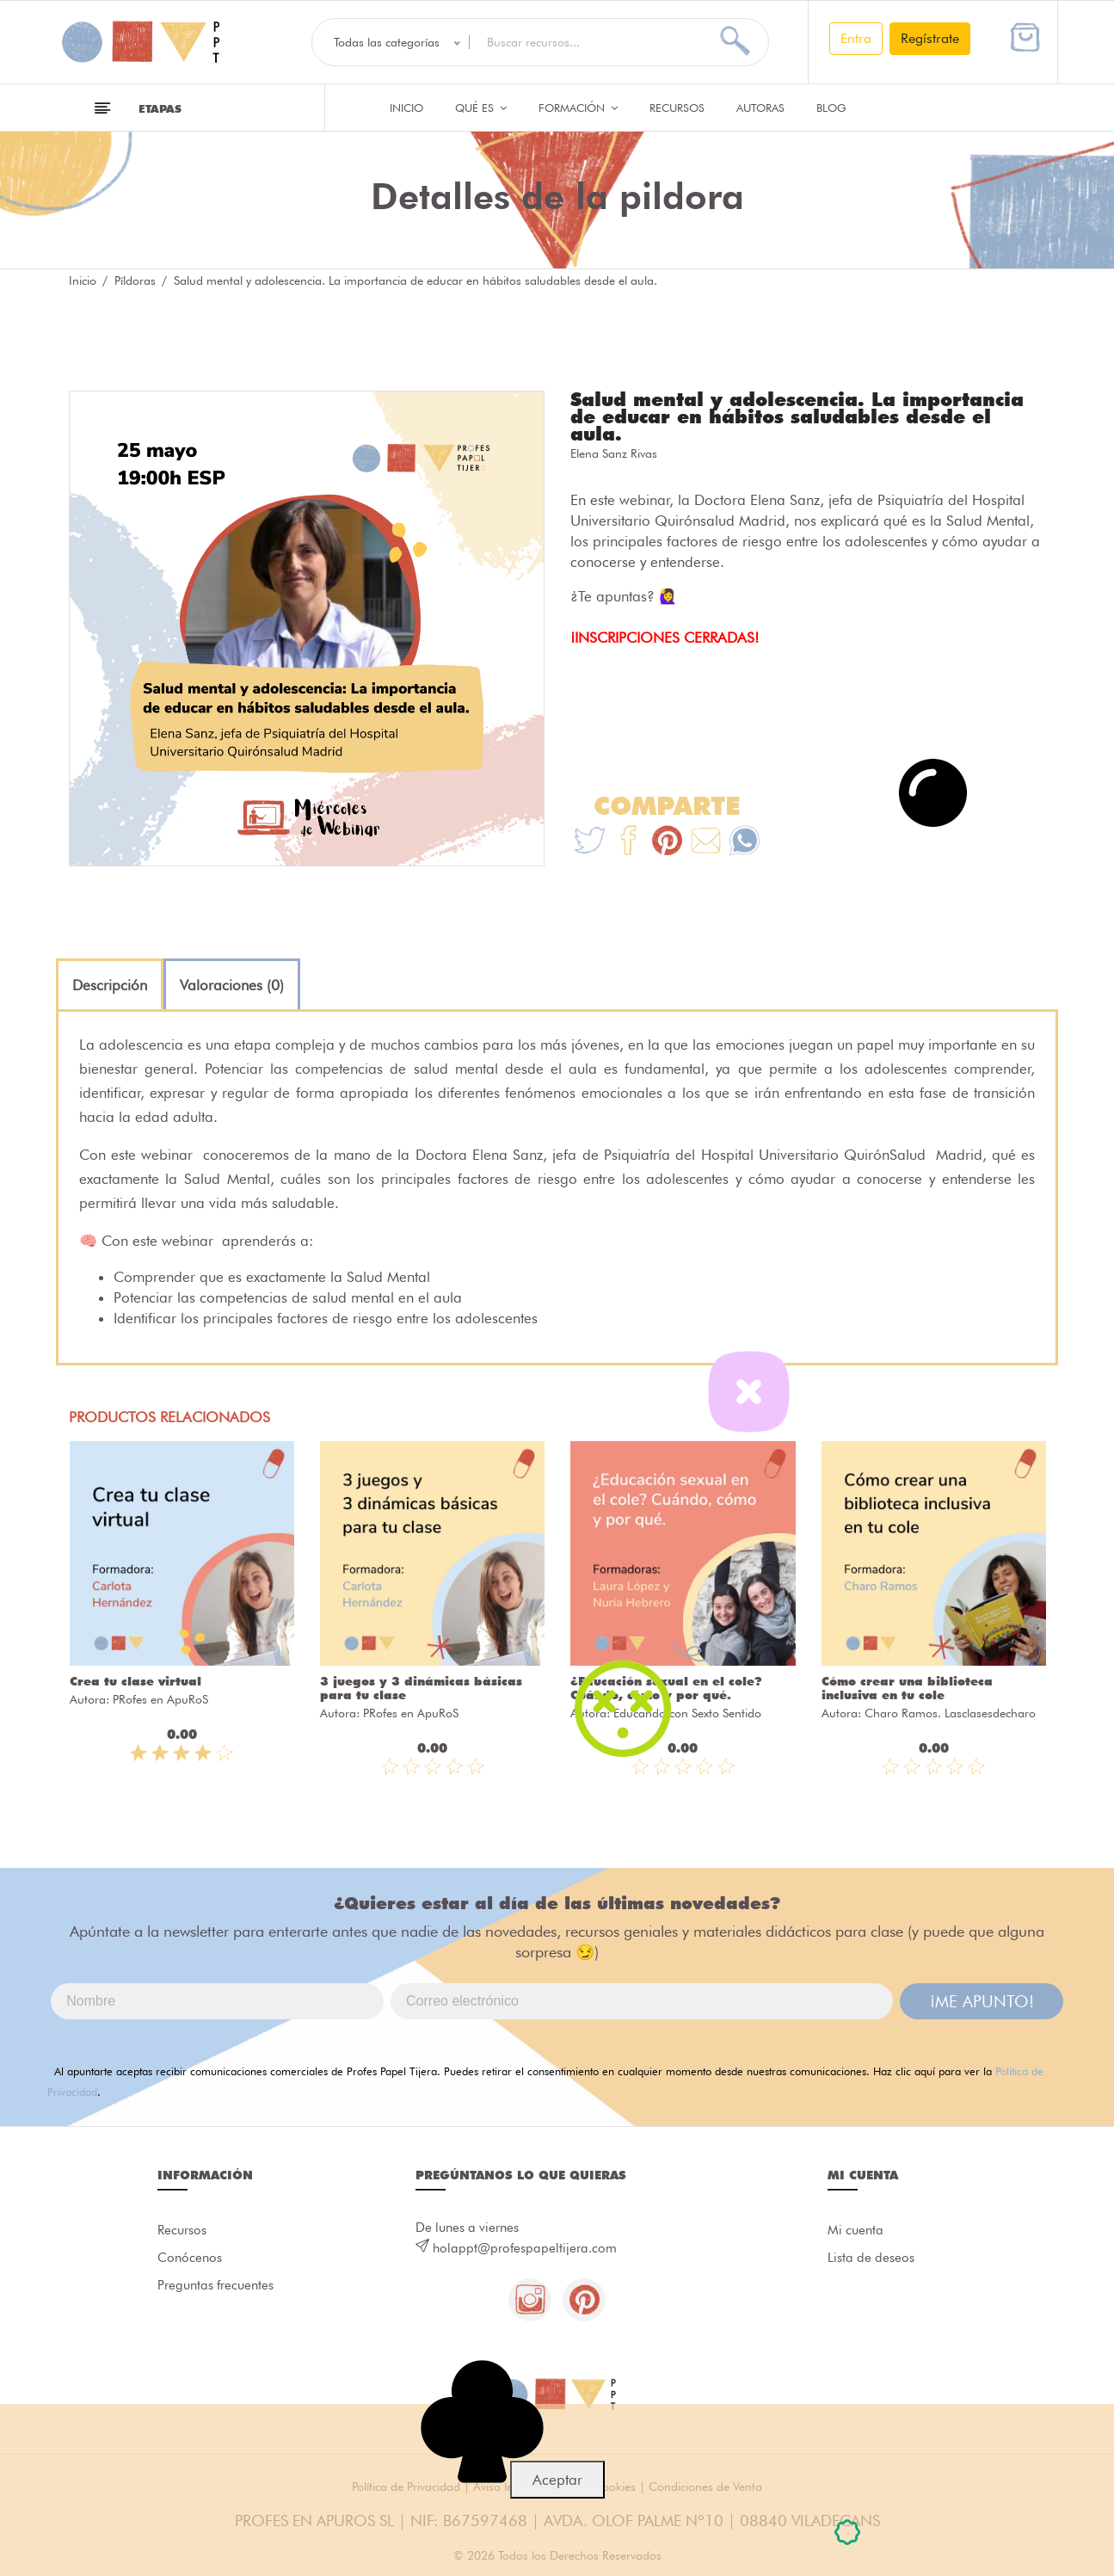 The height and width of the screenshot is (2576, 1114). What do you see at coordinates (932, 792) in the screenshot?
I see `apply inner shadow effect to top-left corner` at bounding box center [932, 792].